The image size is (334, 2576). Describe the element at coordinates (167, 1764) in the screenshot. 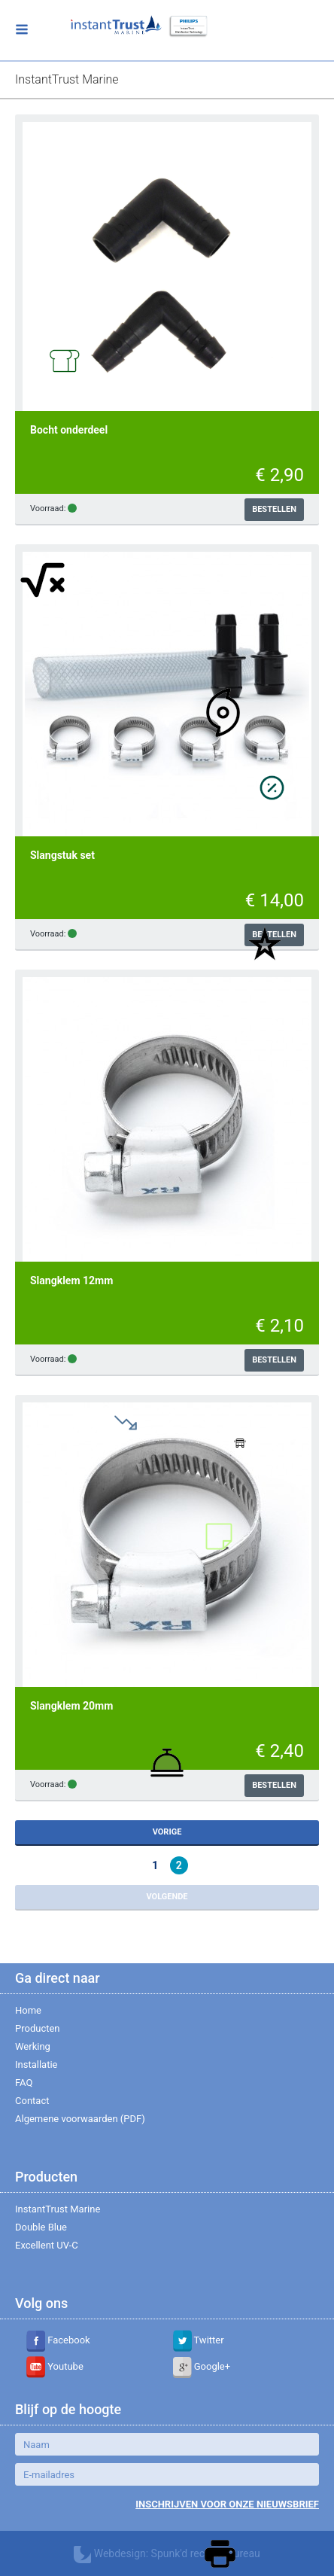

I see `request assistance or service` at that location.